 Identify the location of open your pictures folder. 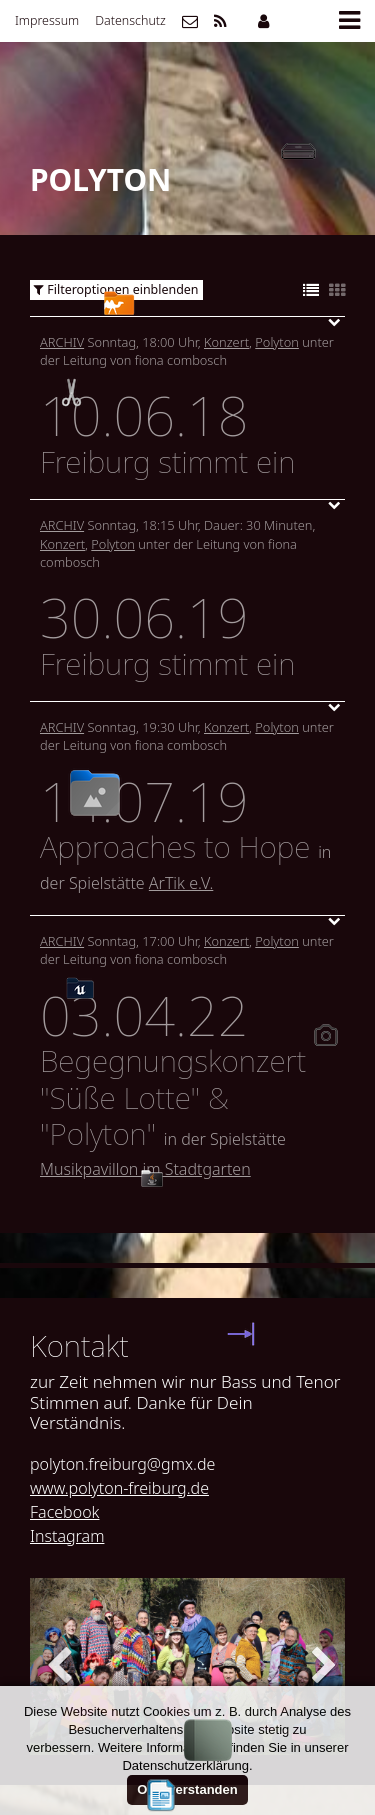
(95, 793).